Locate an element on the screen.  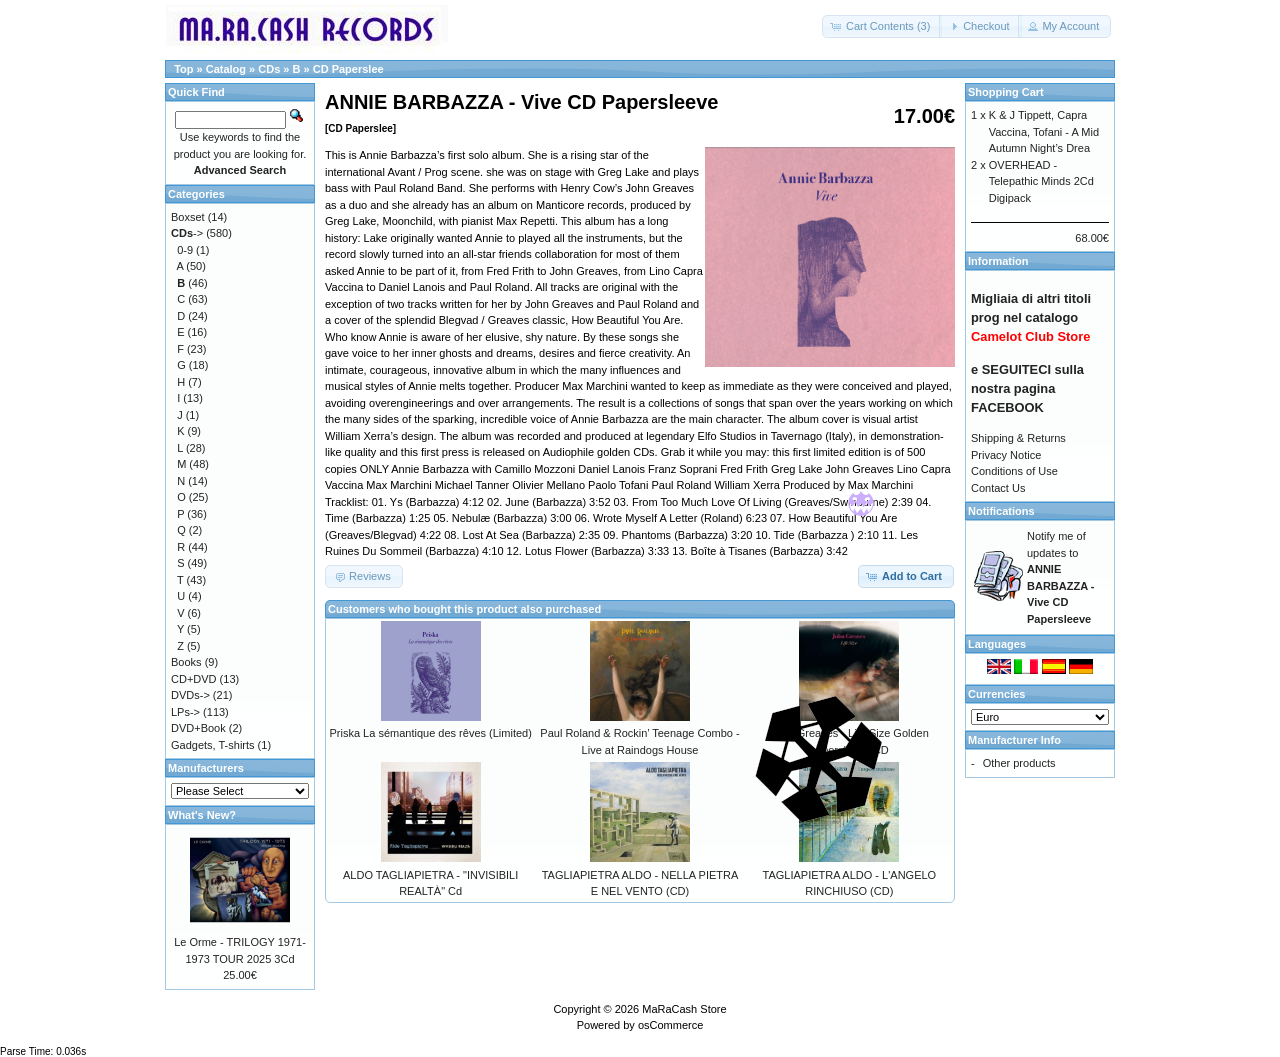
access halloween or seasonal themed content is located at coordinates (861, 504).